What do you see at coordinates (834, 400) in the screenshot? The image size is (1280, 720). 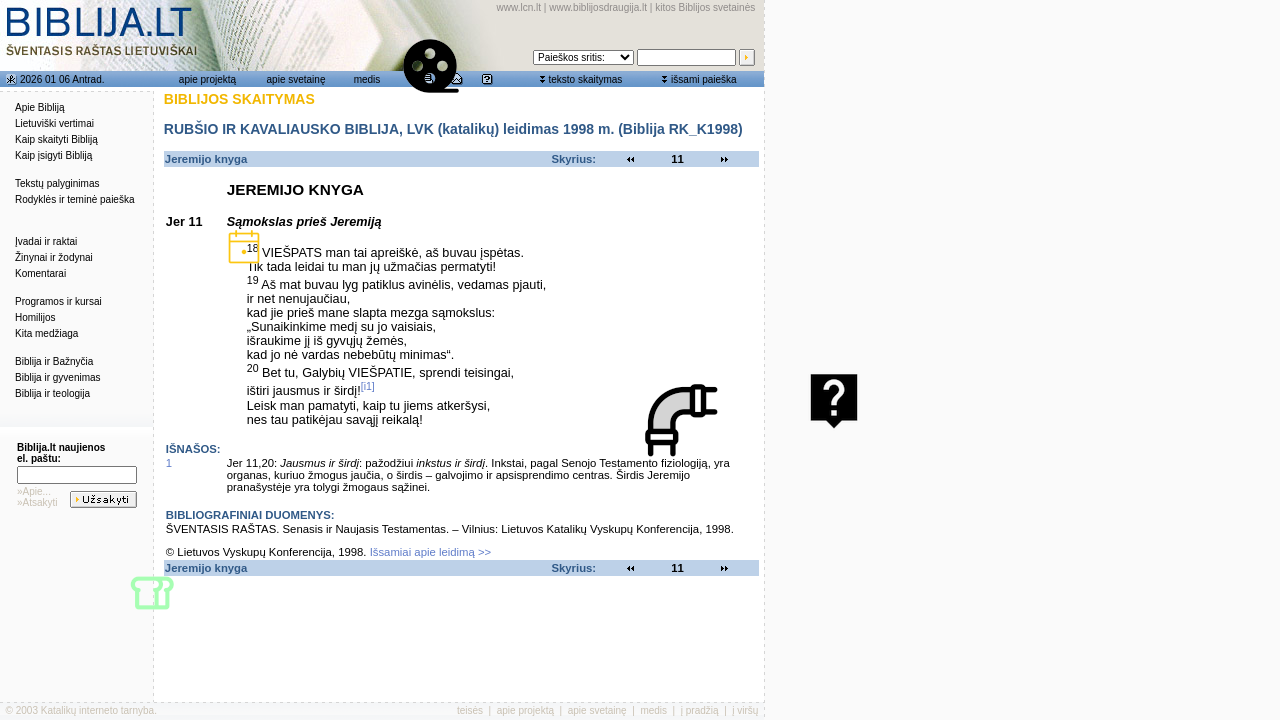 I see `access live help or support chat` at bounding box center [834, 400].